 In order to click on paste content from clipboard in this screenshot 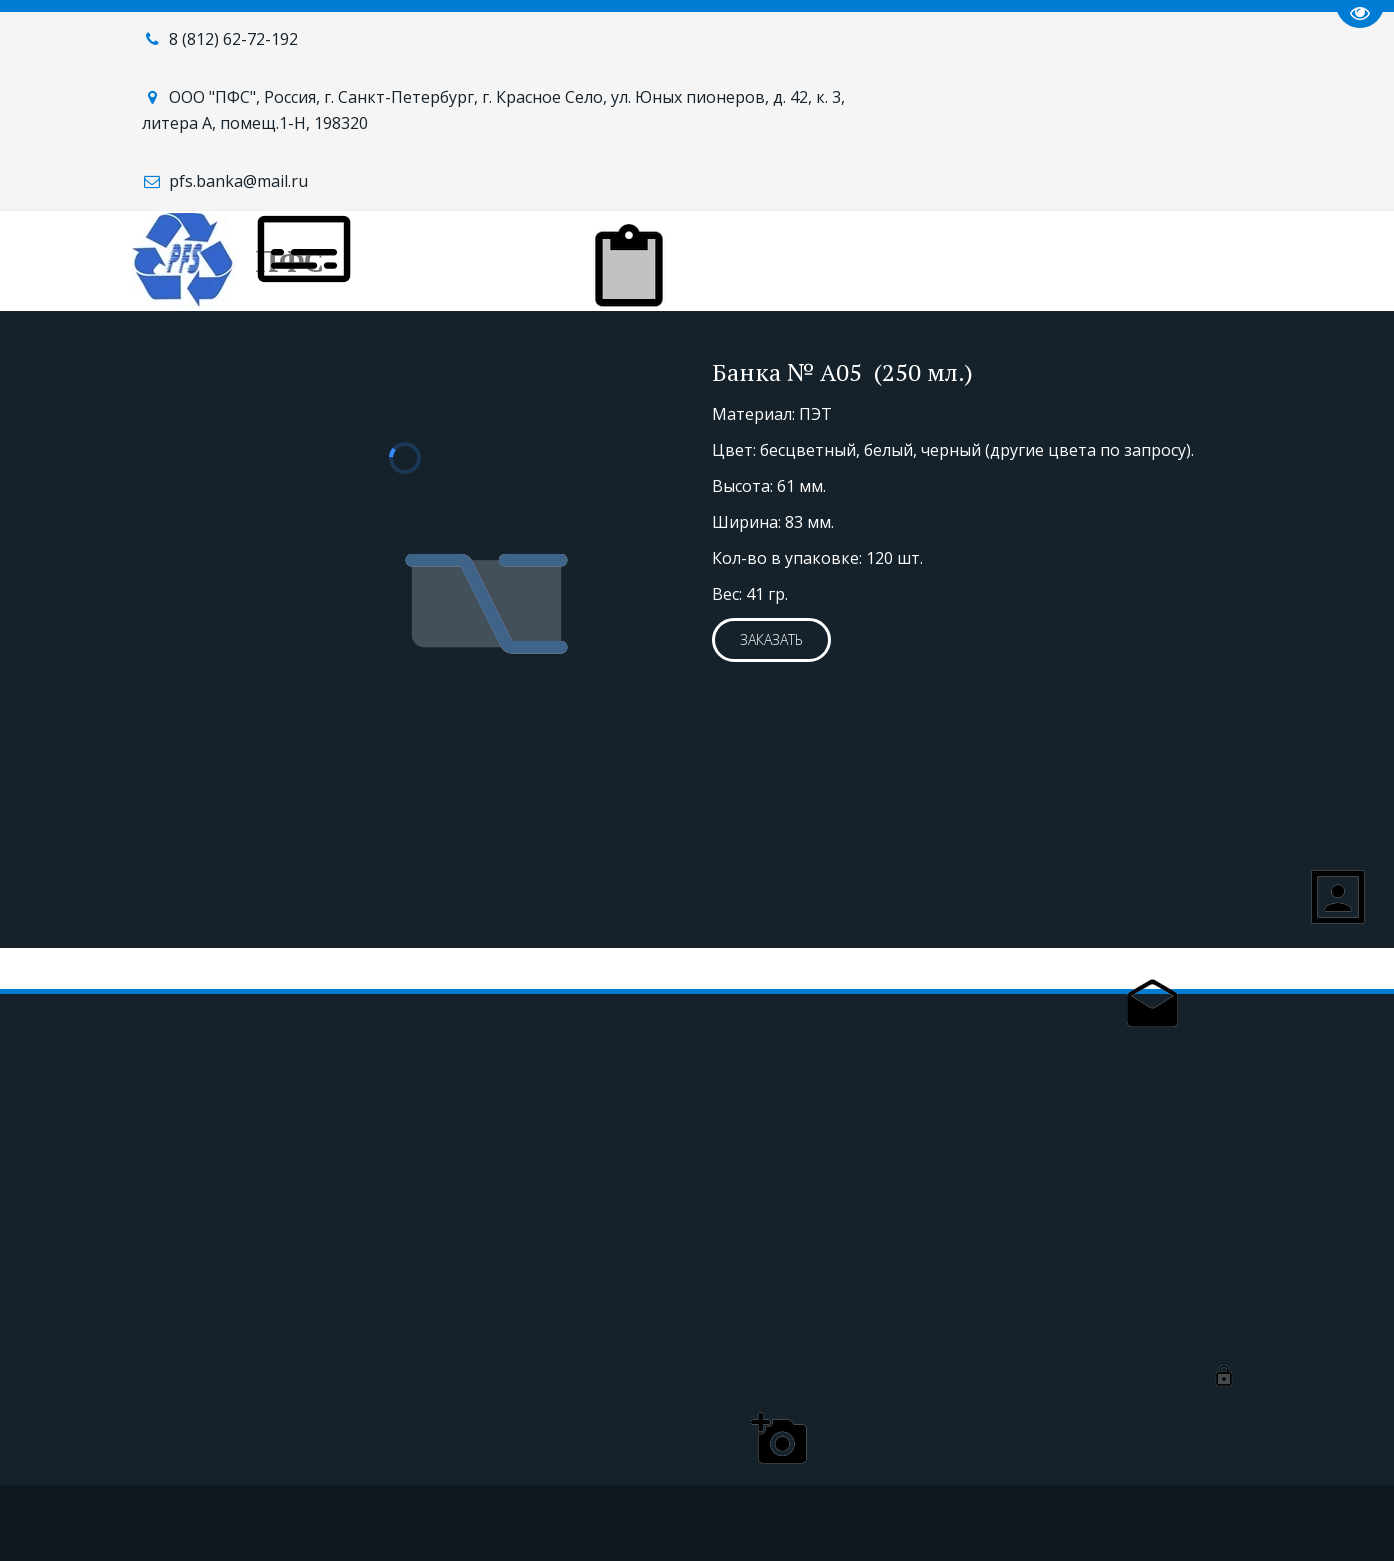, I will do `click(629, 269)`.